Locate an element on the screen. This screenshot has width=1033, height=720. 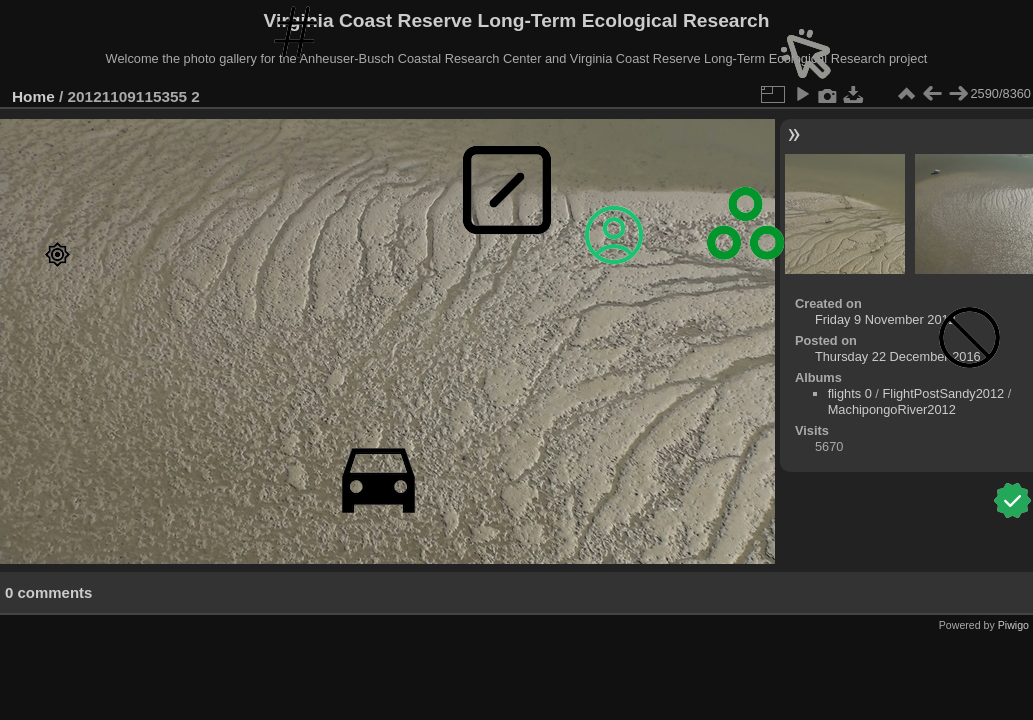
indicates a verified discord server is located at coordinates (1012, 500).